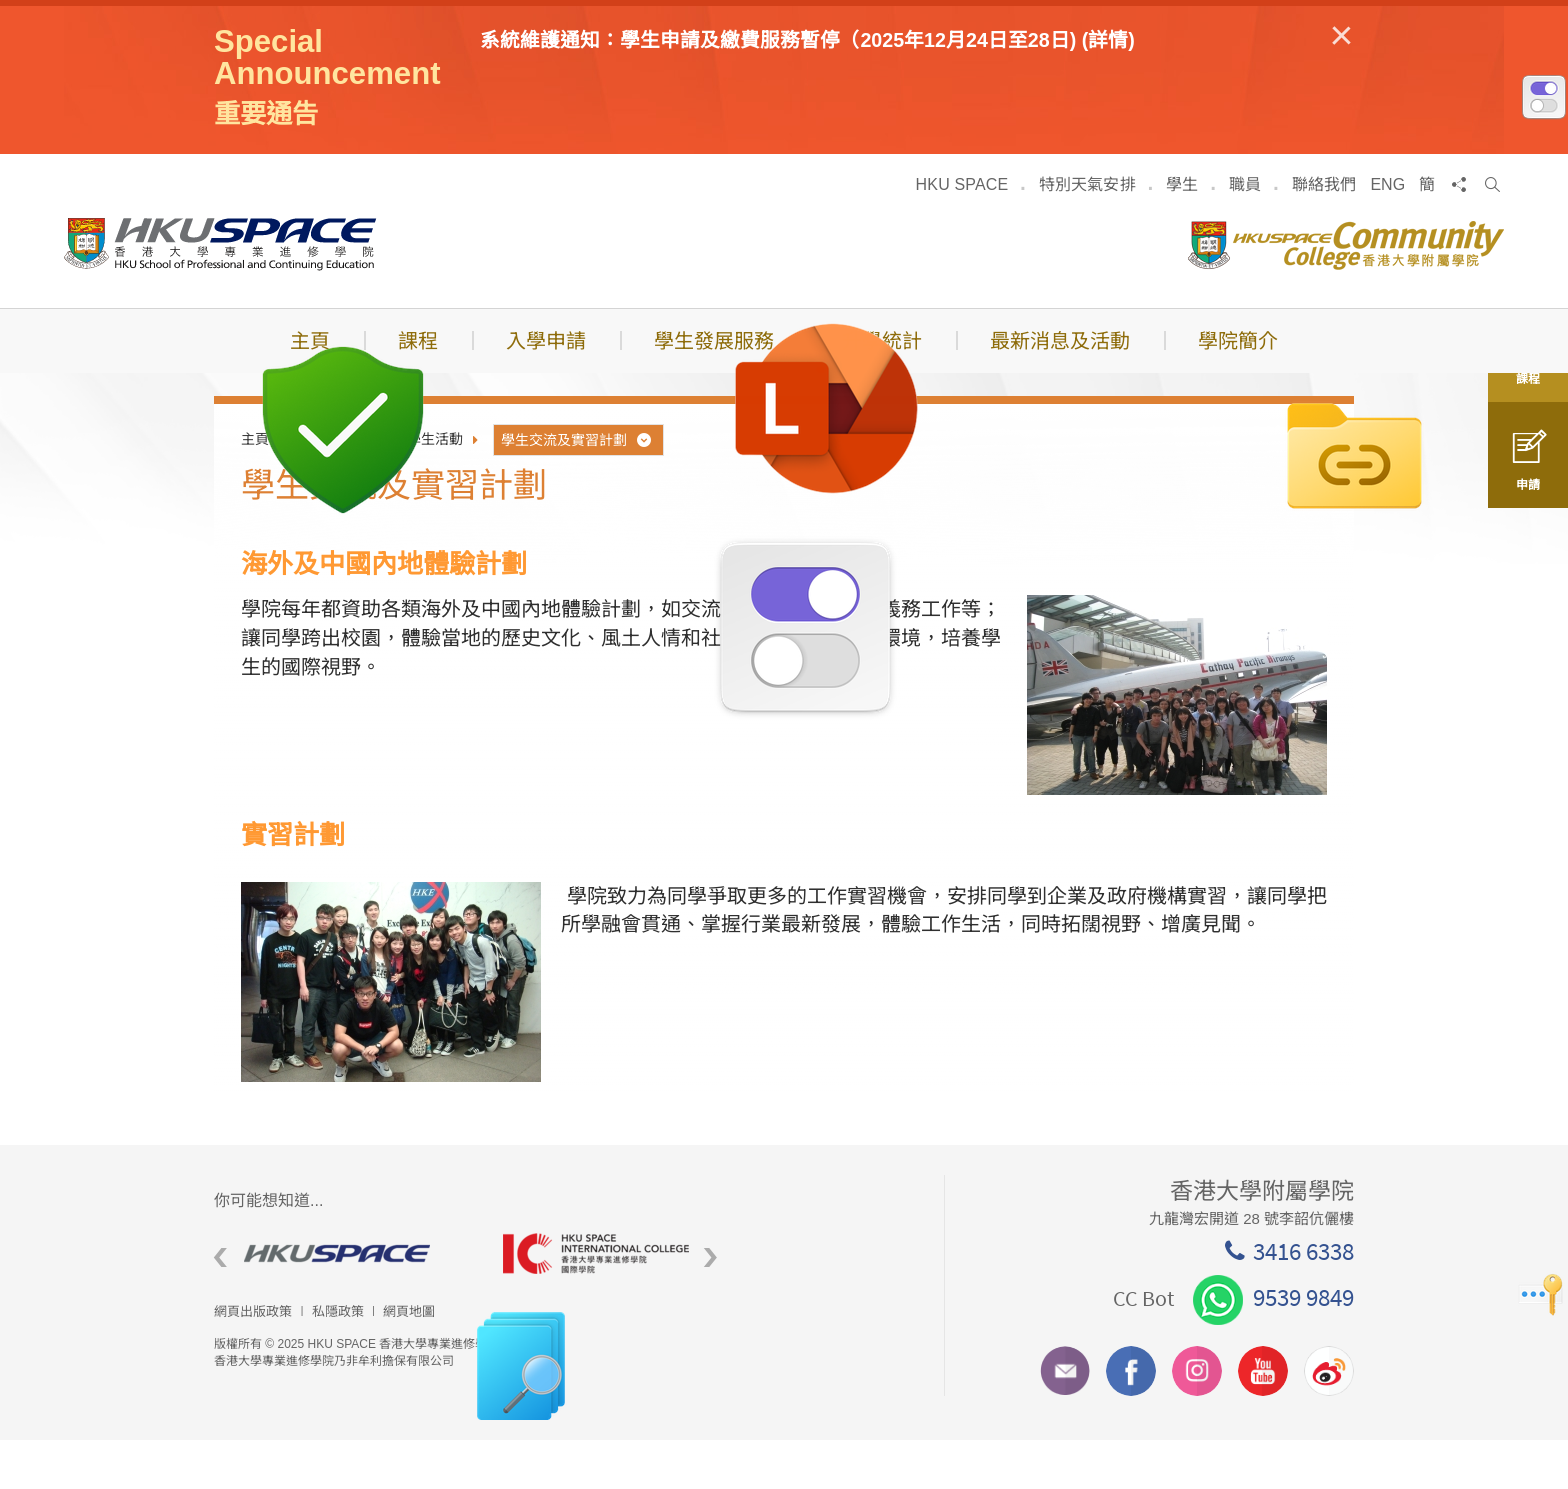 This screenshot has width=1568, height=1489. Describe the element at coordinates (1354, 459) in the screenshot. I see `open folder containing saved links or shortcuts` at that location.